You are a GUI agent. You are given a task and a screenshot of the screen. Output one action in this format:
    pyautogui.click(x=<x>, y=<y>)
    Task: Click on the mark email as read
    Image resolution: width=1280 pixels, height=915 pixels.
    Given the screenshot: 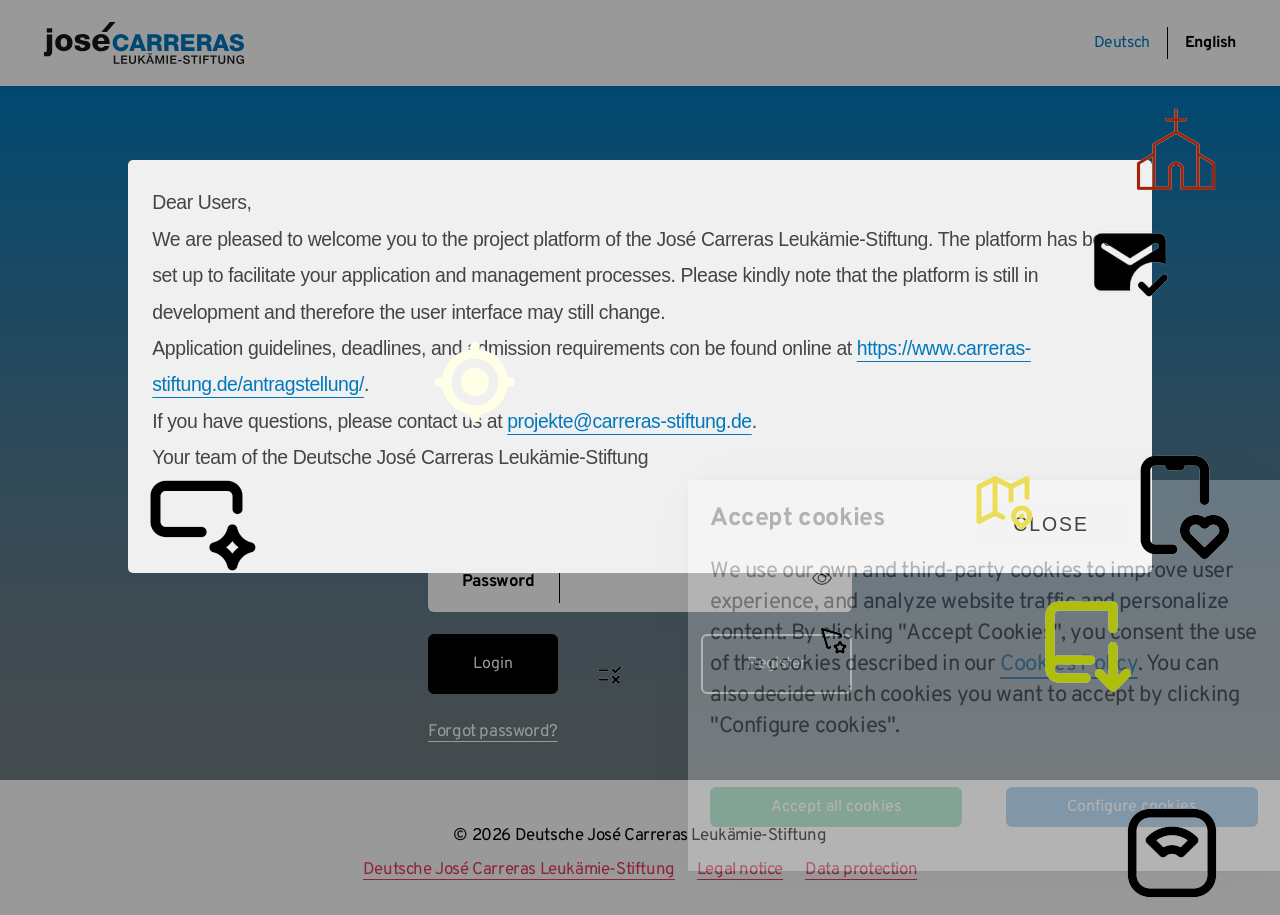 What is the action you would take?
    pyautogui.click(x=1130, y=262)
    